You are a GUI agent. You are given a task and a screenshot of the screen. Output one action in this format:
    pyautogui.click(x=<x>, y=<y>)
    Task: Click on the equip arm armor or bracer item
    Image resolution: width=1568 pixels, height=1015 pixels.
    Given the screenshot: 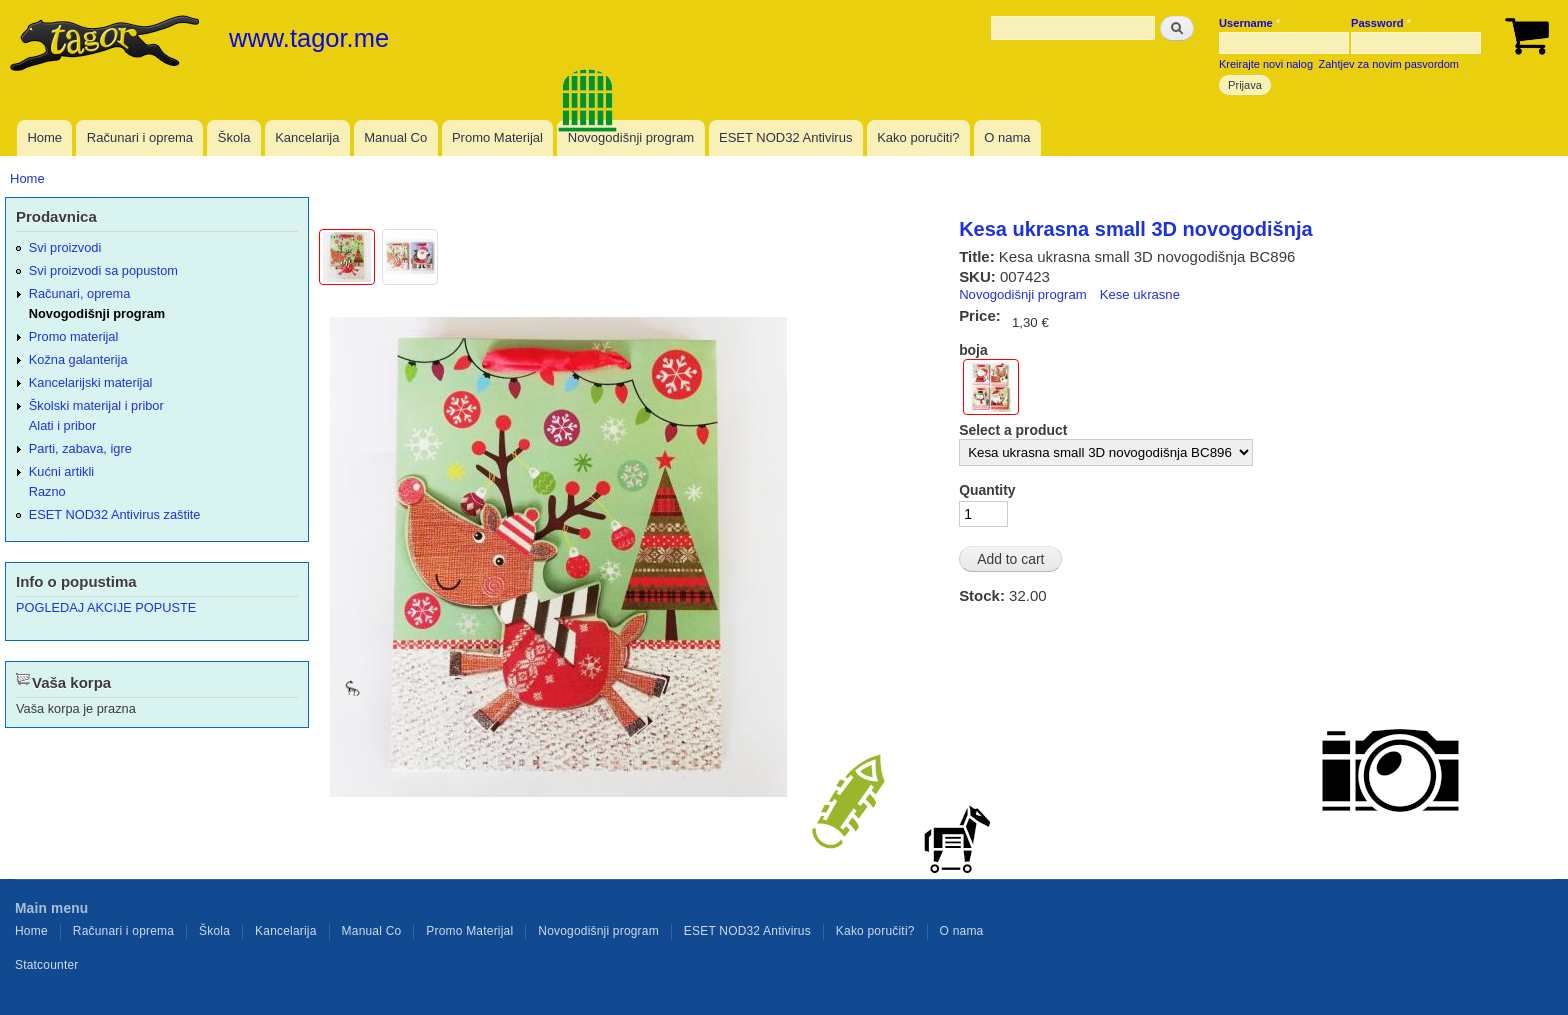 What is the action you would take?
    pyautogui.click(x=848, y=801)
    